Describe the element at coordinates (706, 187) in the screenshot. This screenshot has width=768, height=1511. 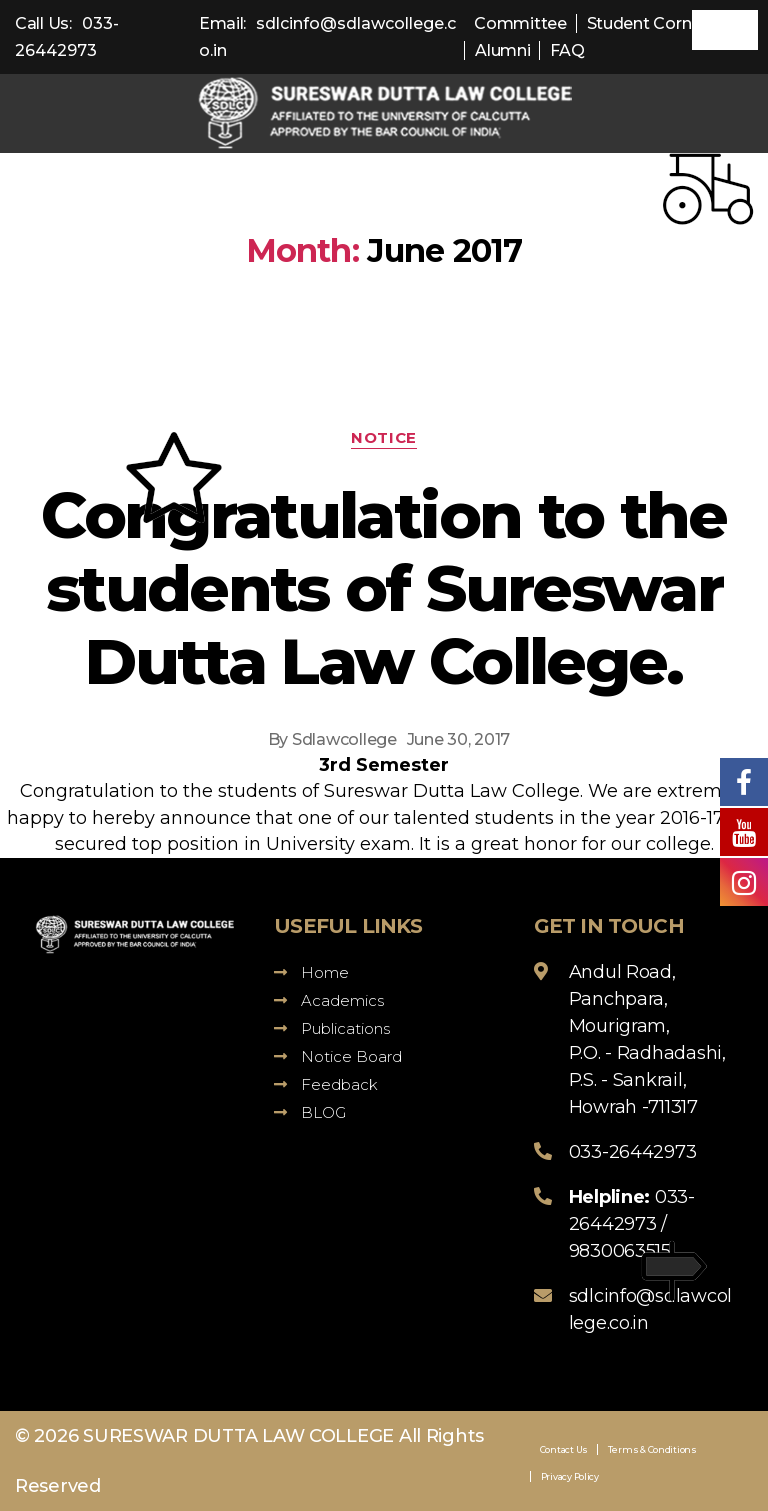
I see `access farming or agricultural features` at that location.